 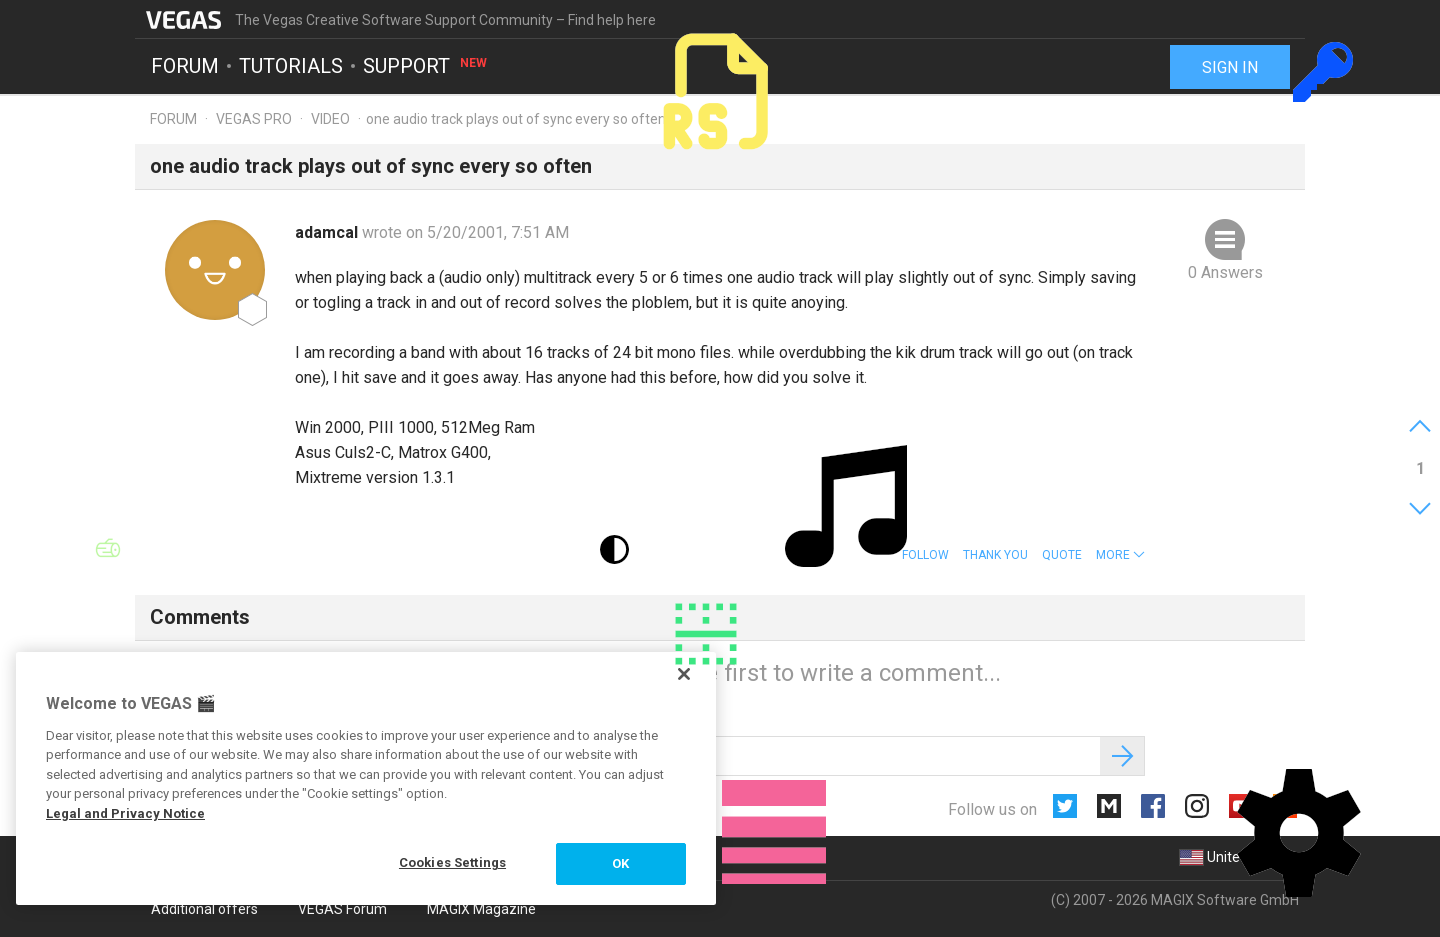 I want to click on access music library or player, so click(x=846, y=506).